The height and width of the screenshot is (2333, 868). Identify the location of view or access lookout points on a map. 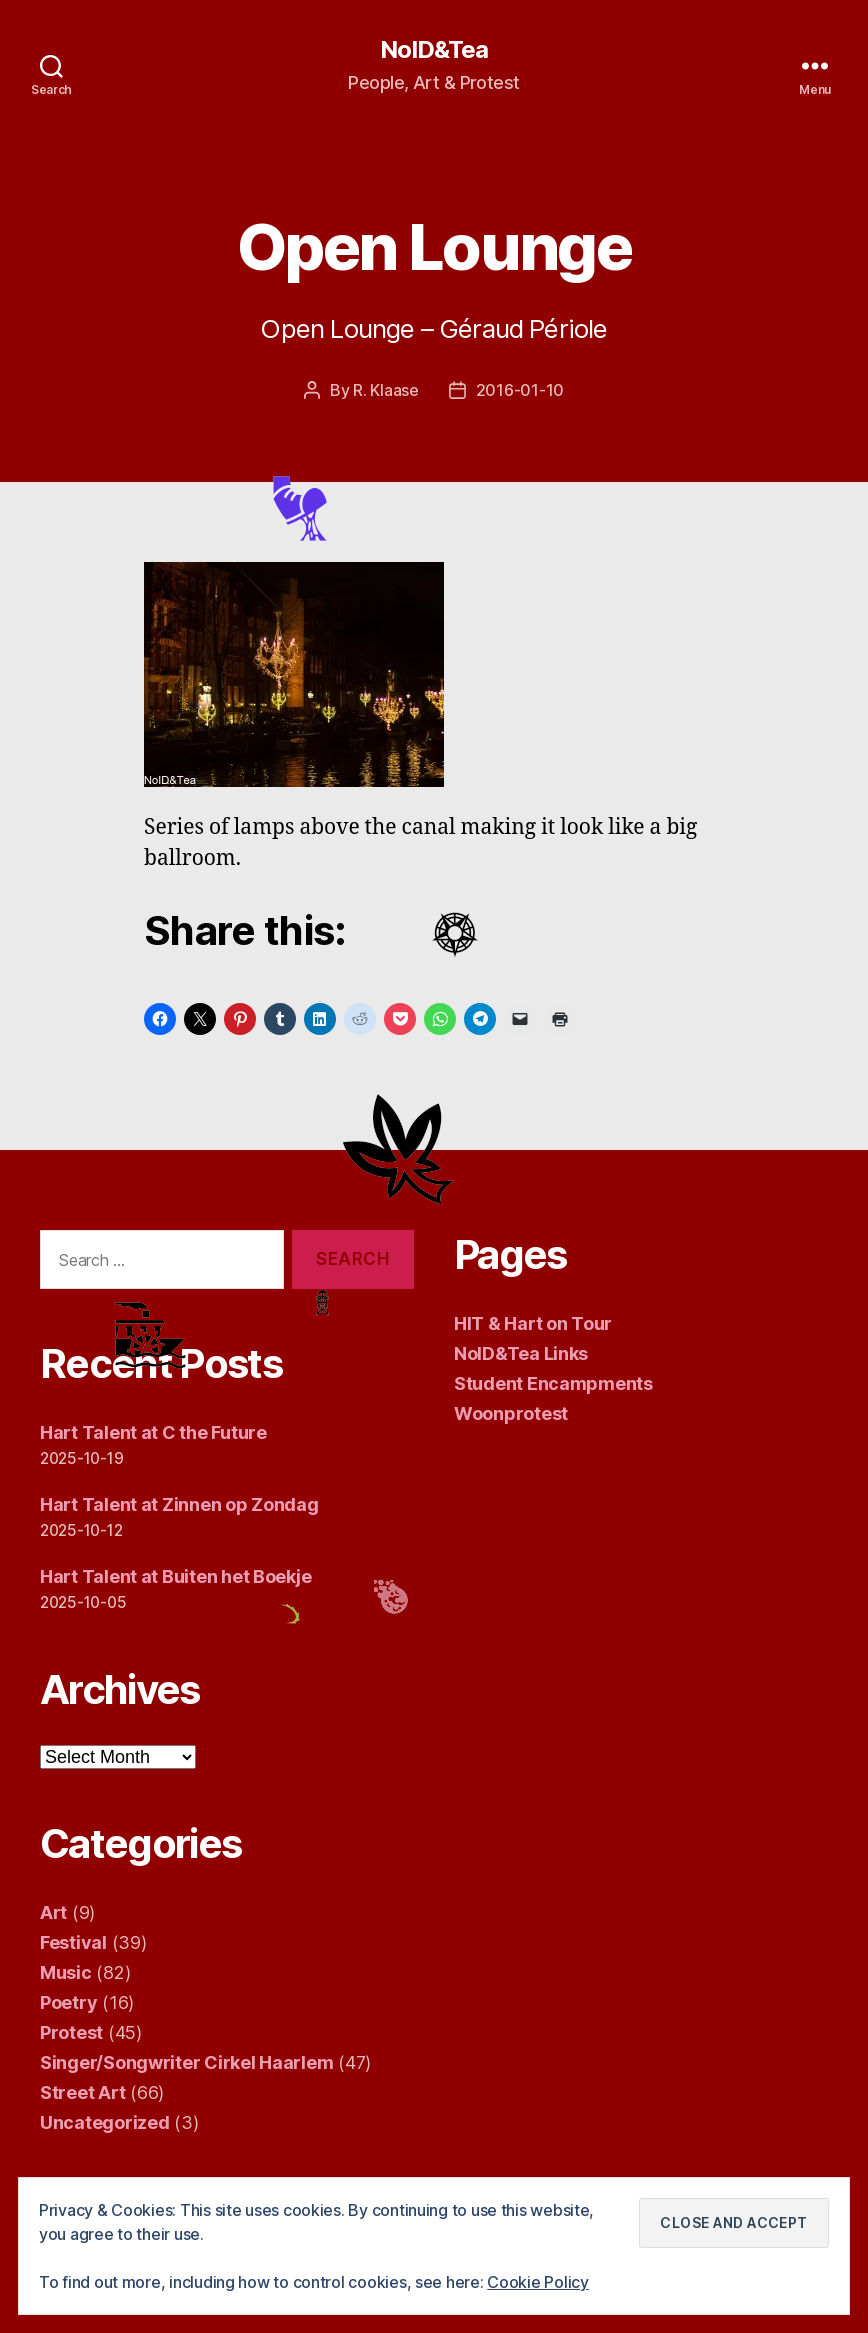
(322, 1302).